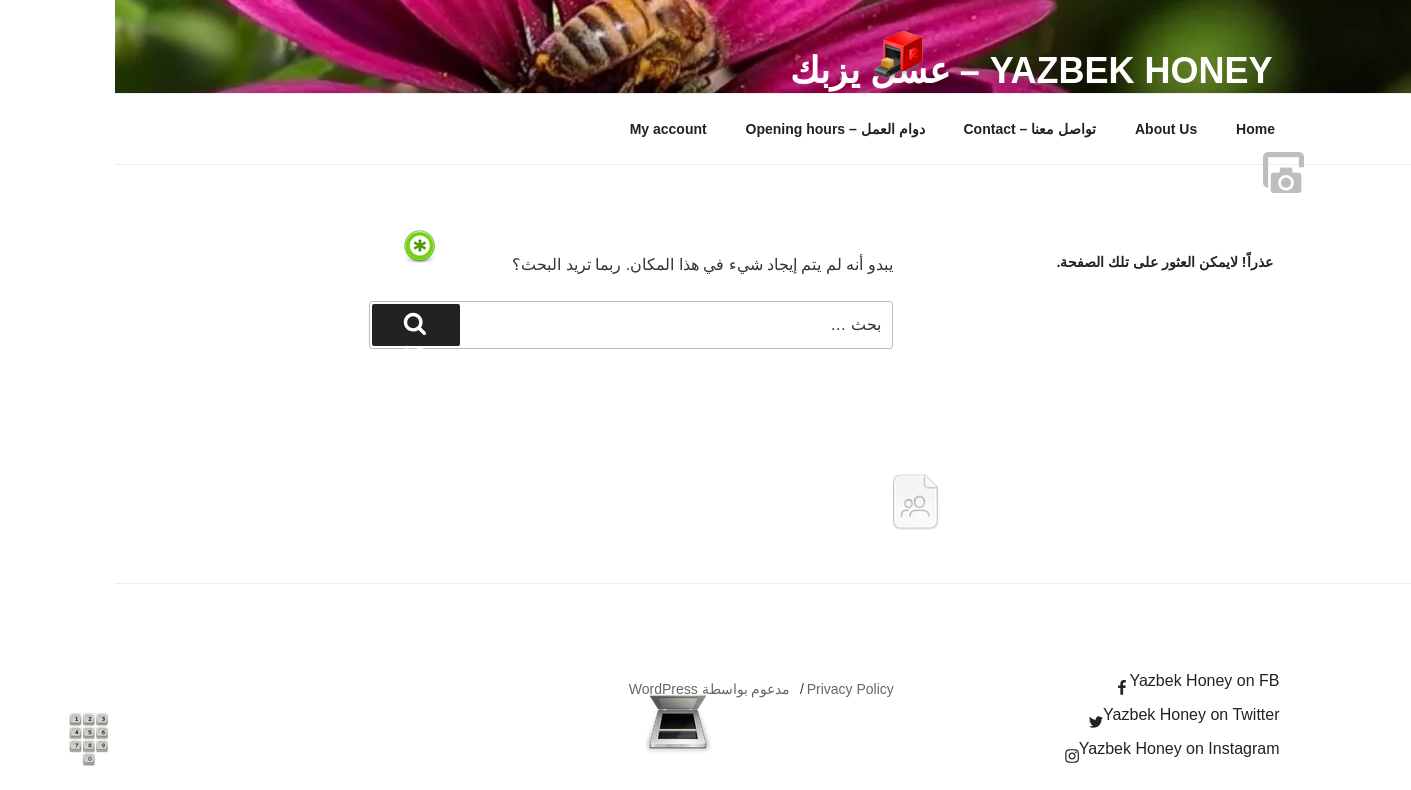 The width and height of the screenshot is (1411, 790). What do you see at coordinates (89, 739) in the screenshot?
I see `open phone dialpad for entering numbers` at bounding box center [89, 739].